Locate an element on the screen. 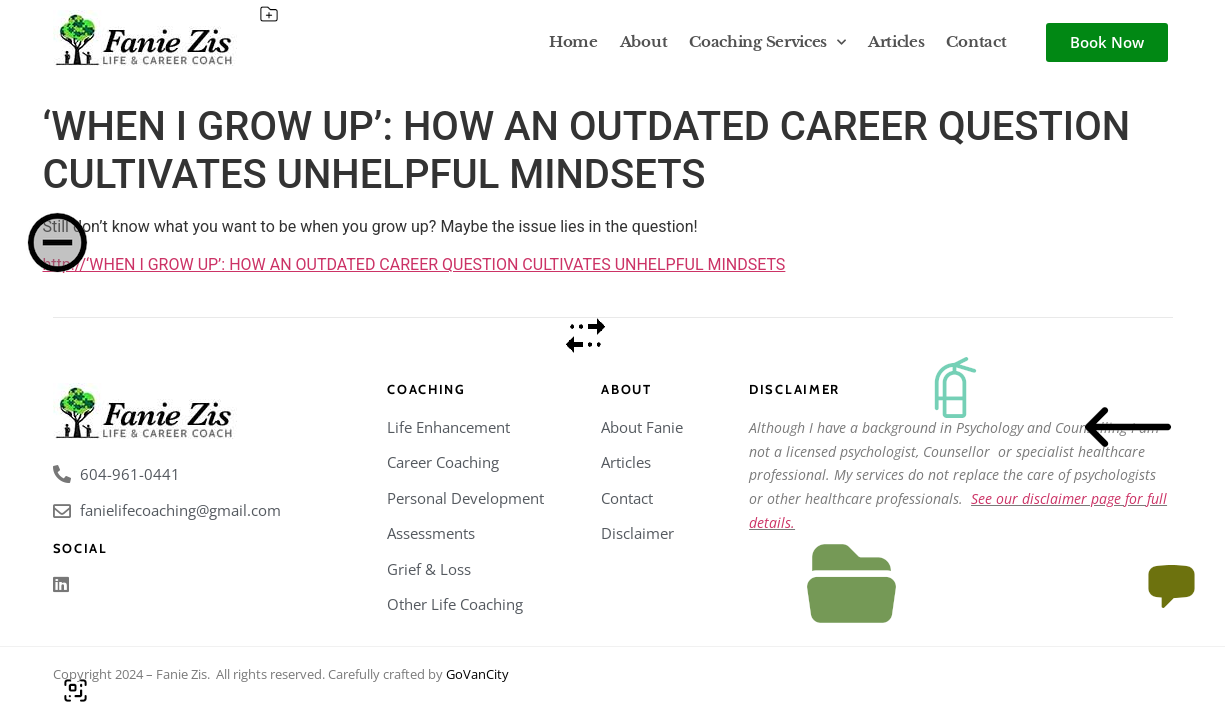 Image resolution: width=1225 pixels, height=720 pixels. access fire safety information is located at coordinates (952, 388).